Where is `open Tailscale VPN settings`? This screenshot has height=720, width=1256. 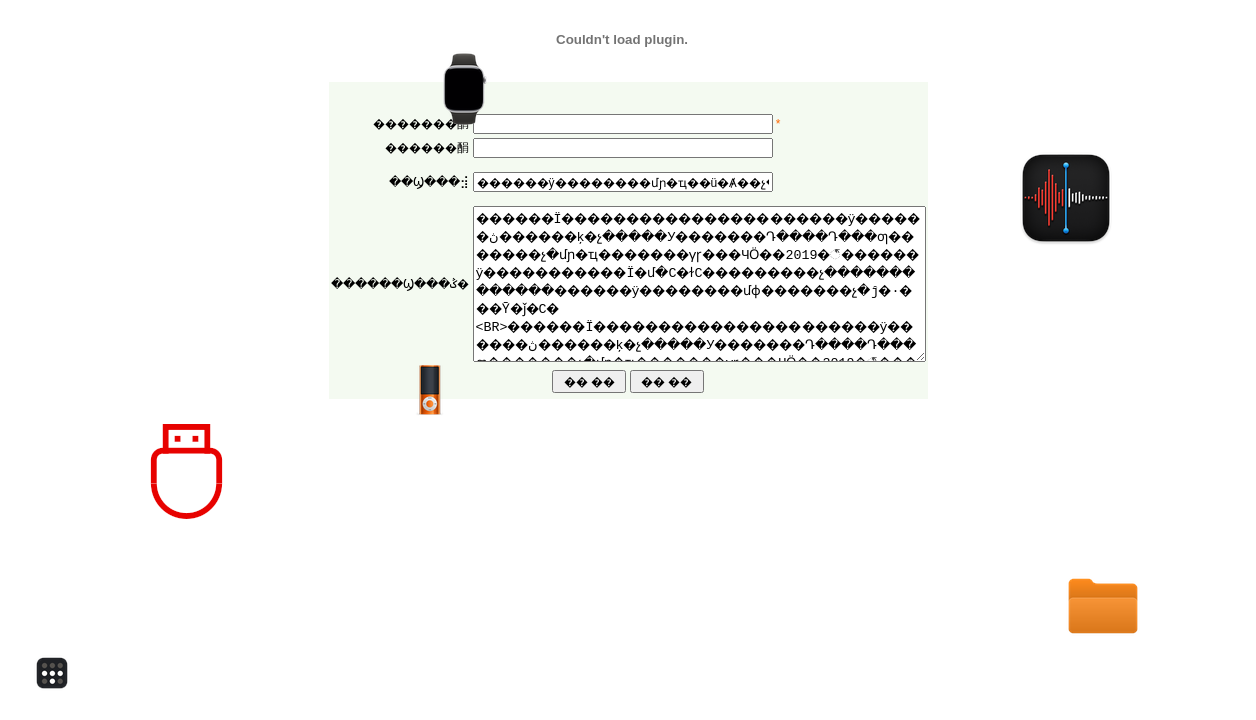
open Tailscale VPN settings is located at coordinates (52, 673).